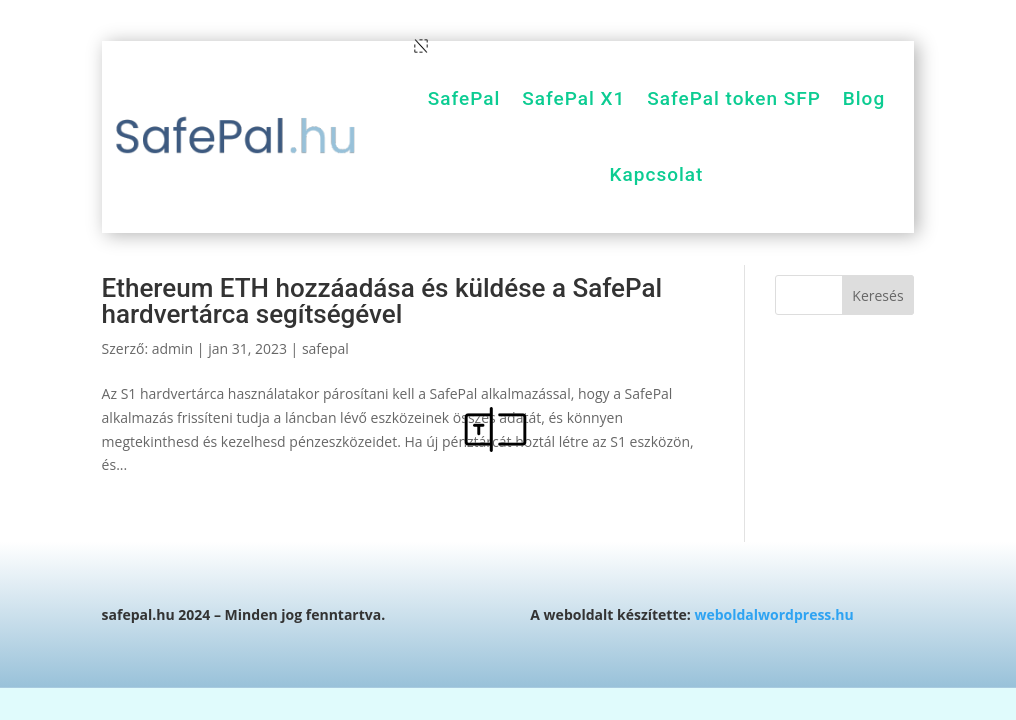  Describe the element at coordinates (421, 46) in the screenshot. I see `disable selection mode` at that location.